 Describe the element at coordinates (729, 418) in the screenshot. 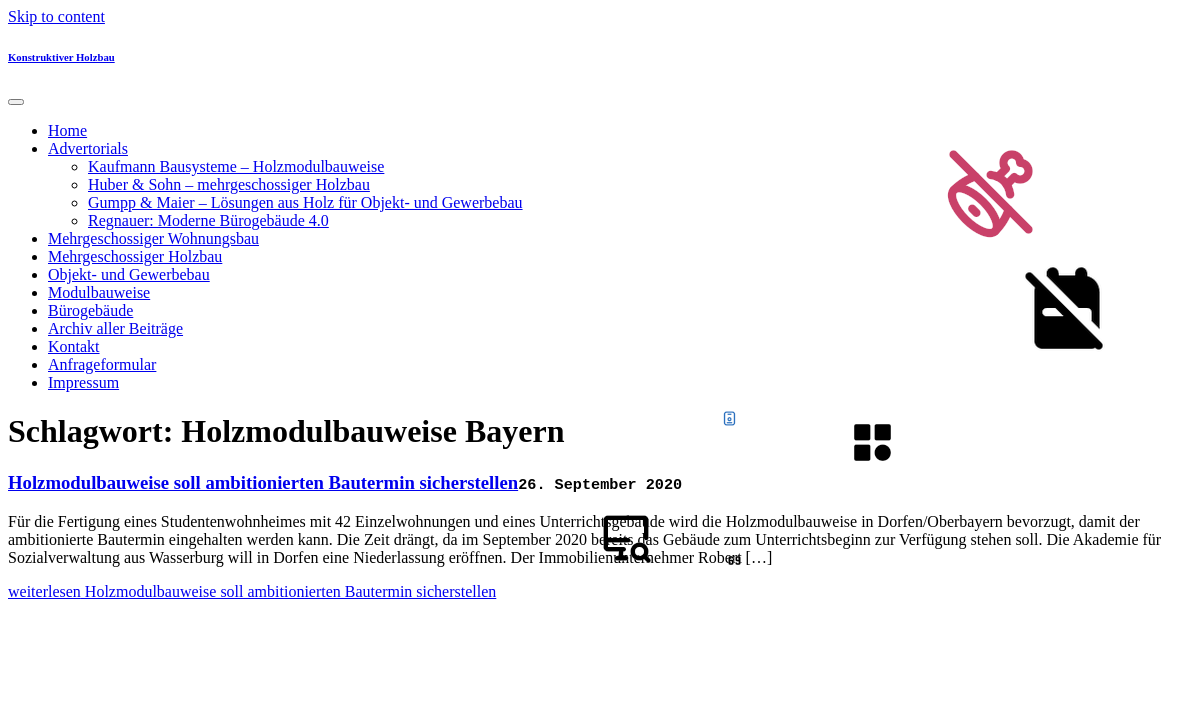

I see `view your ID or profile badge` at that location.